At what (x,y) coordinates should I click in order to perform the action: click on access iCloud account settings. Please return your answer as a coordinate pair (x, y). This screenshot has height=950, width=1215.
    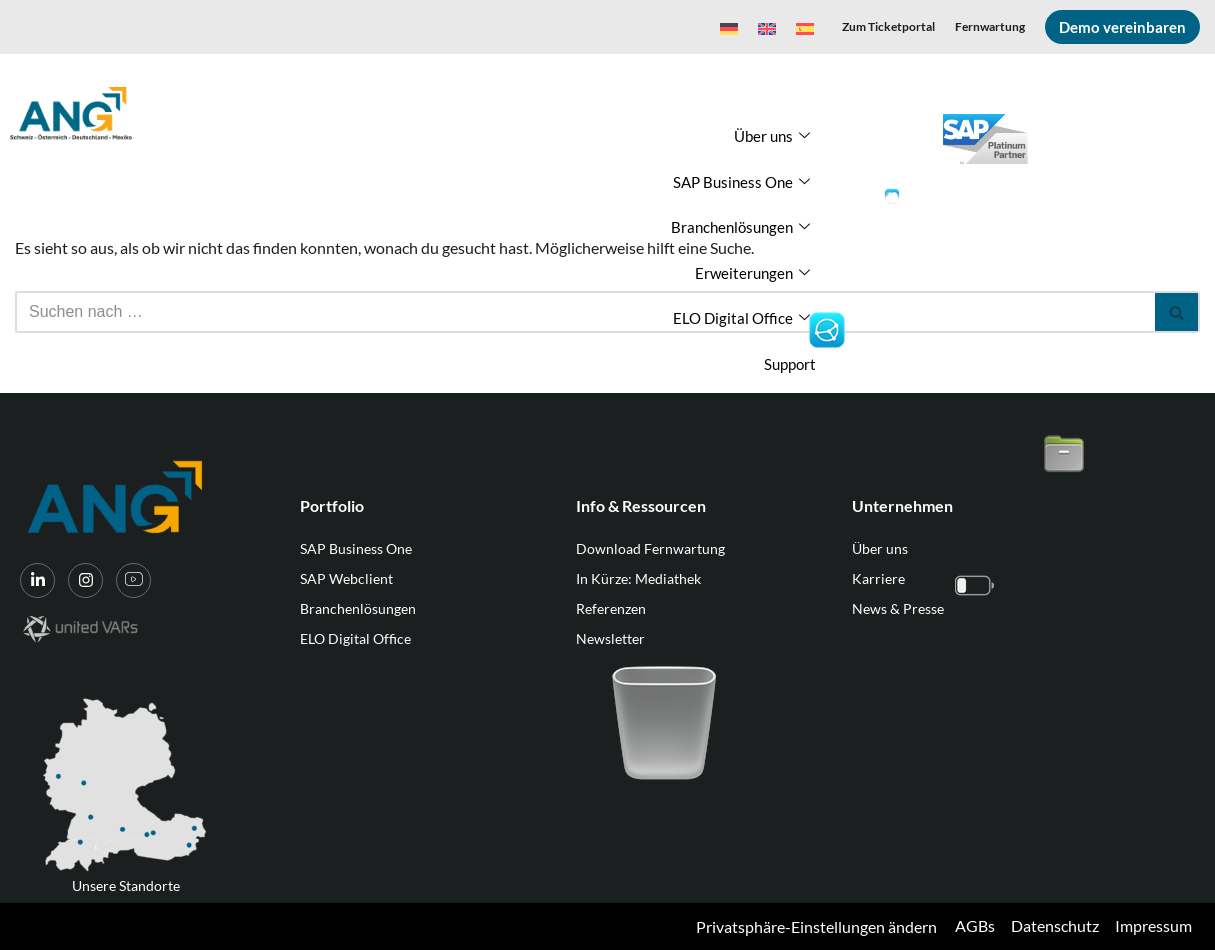
    Looking at the image, I should click on (892, 196).